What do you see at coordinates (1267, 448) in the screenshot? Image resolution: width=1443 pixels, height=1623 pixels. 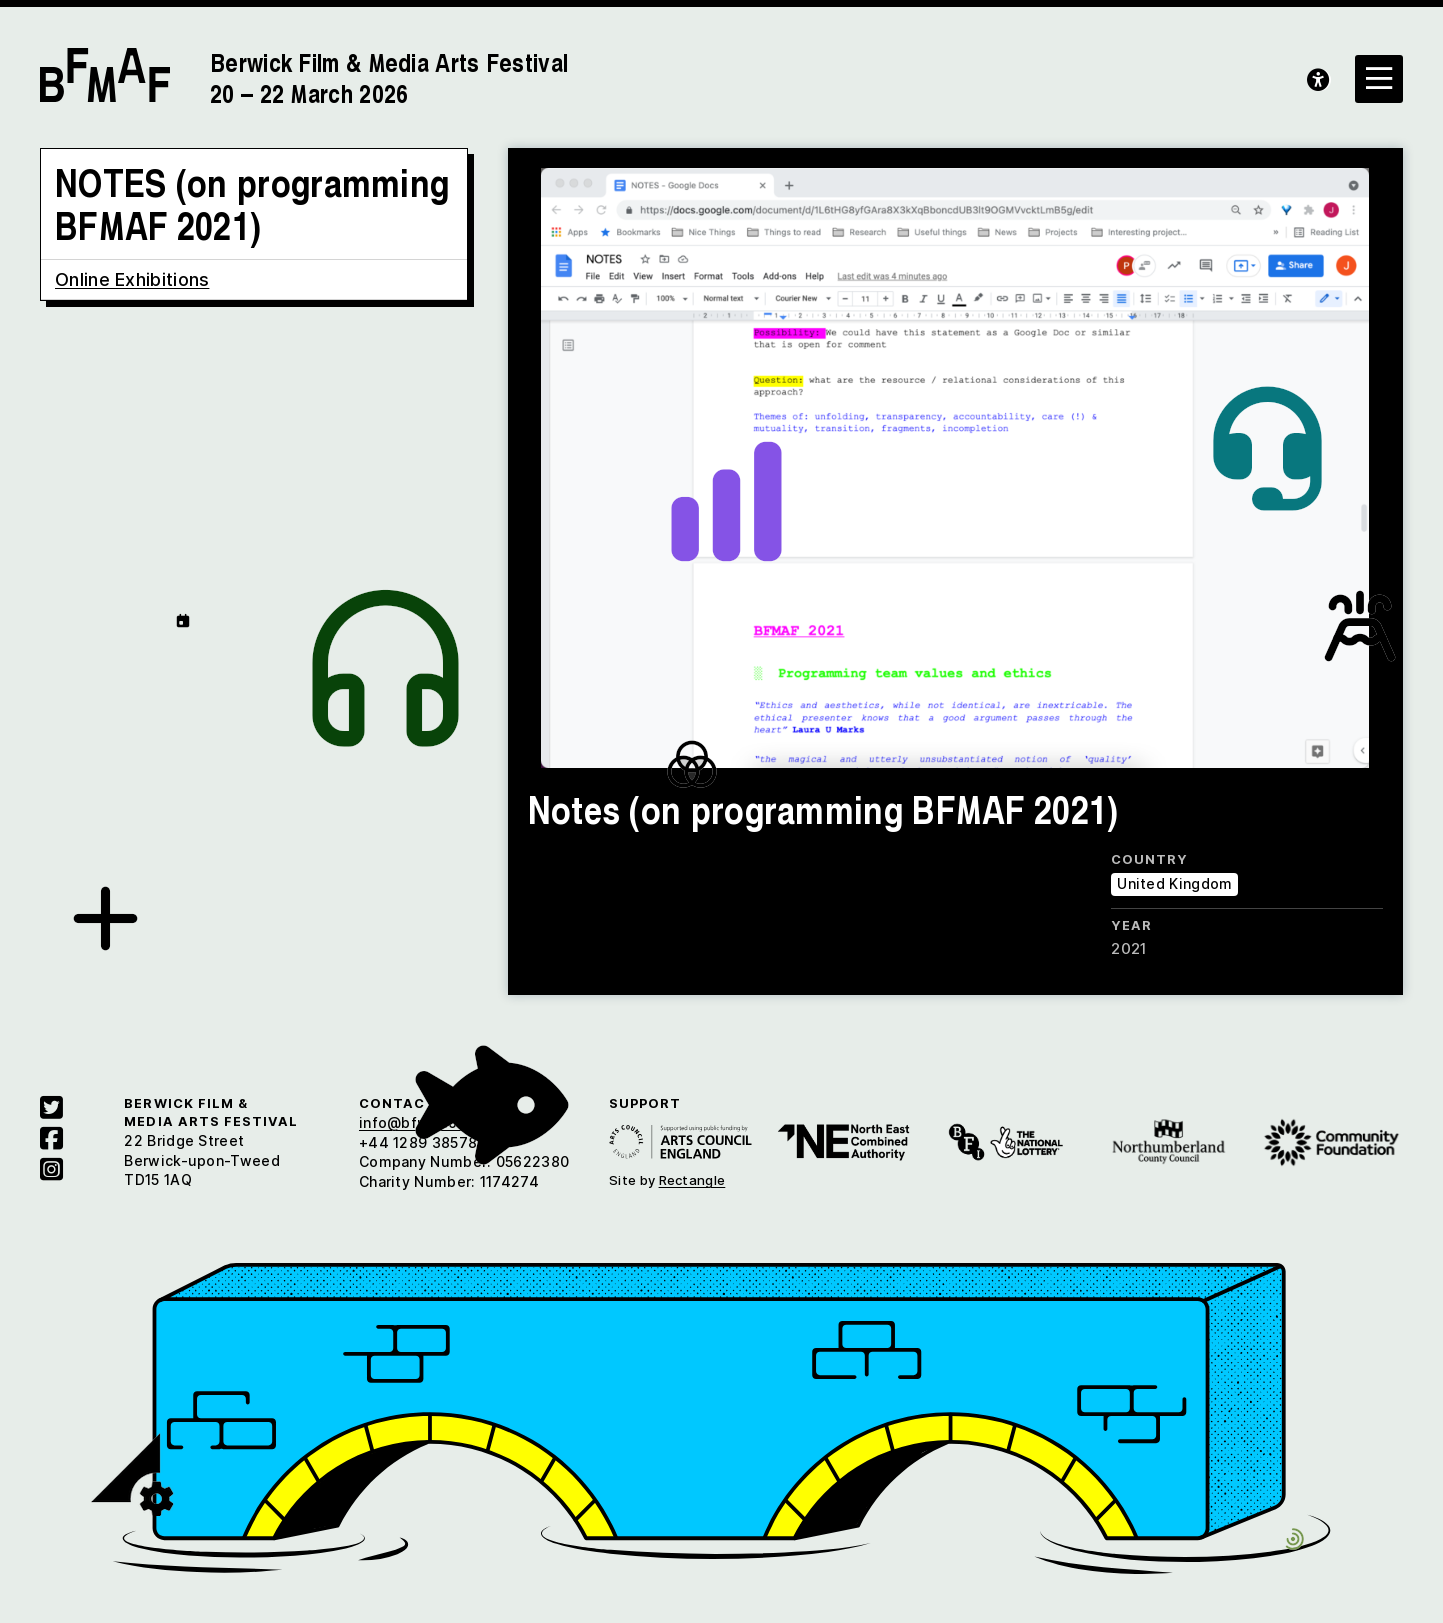 I see `contact customer support` at bounding box center [1267, 448].